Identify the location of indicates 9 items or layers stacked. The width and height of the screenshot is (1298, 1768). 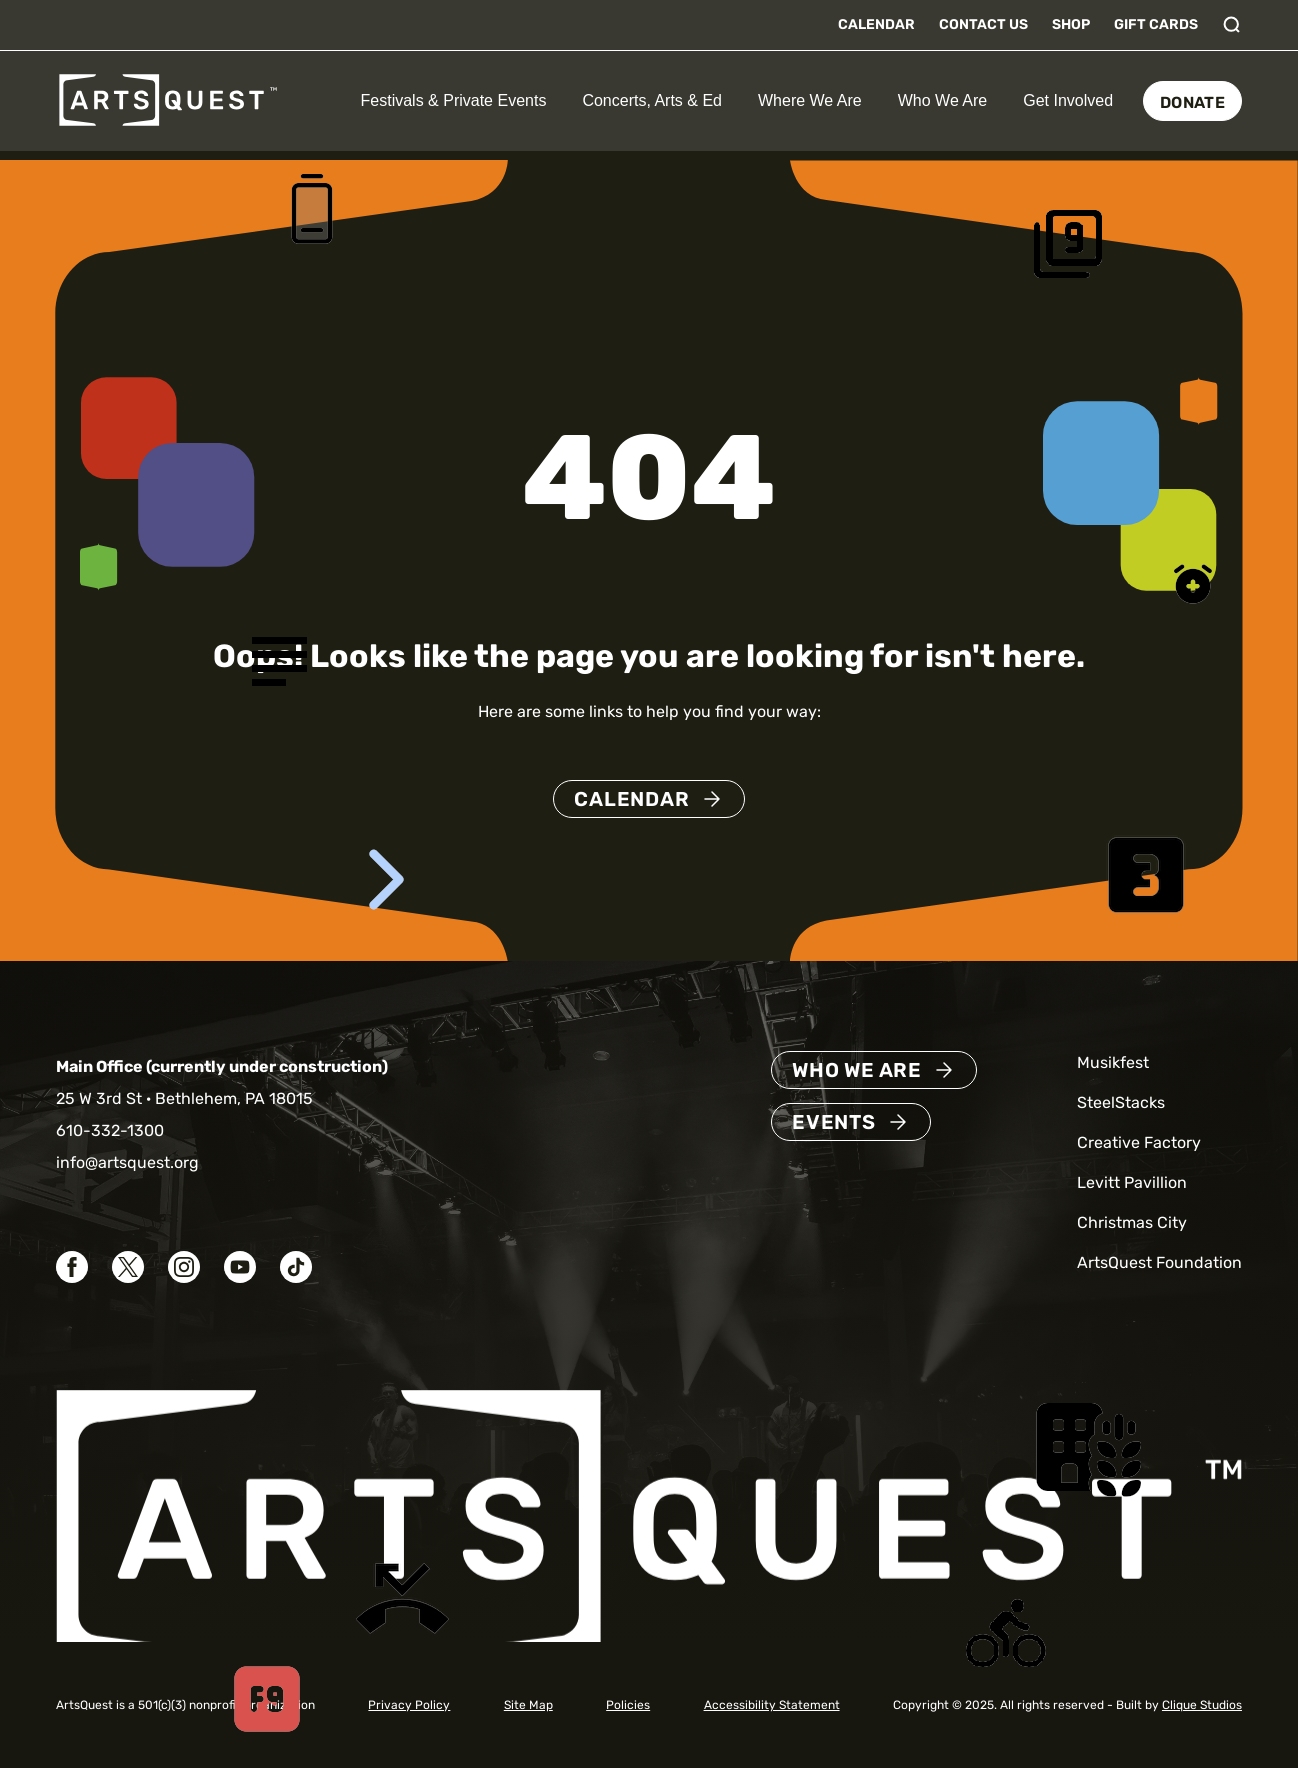
(1068, 244).